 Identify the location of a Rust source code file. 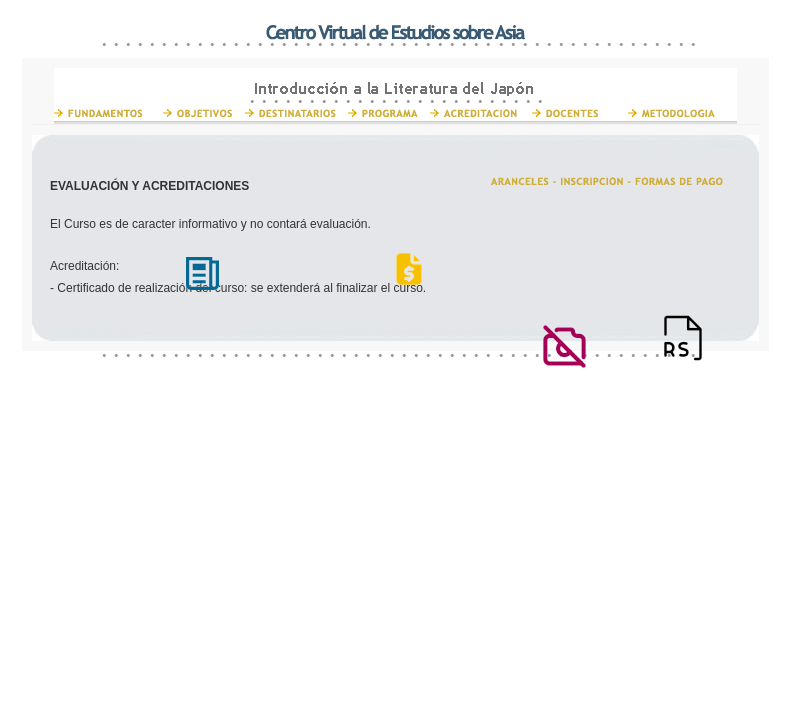
(683, 338).